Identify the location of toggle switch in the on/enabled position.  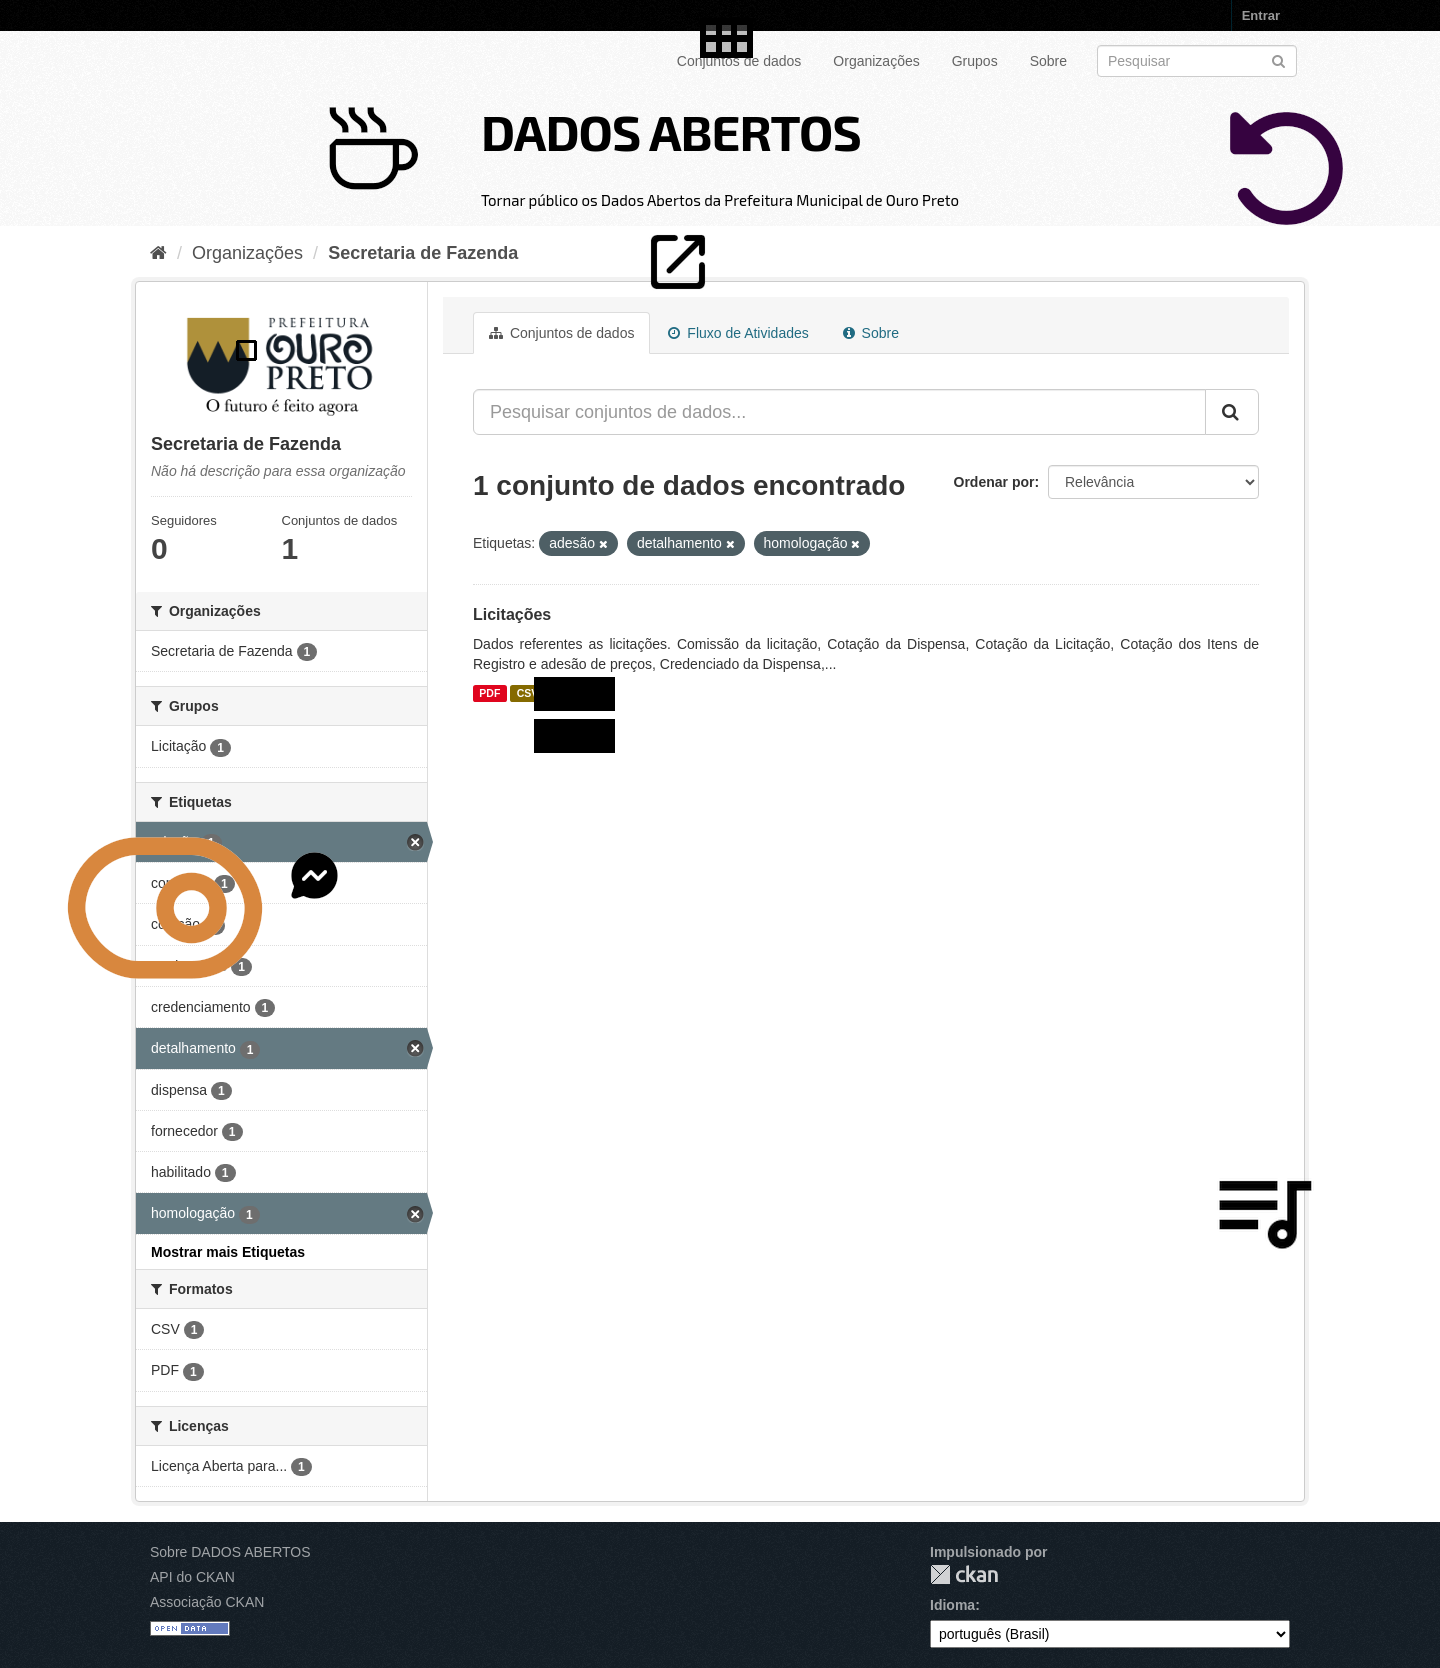
(165, 908).